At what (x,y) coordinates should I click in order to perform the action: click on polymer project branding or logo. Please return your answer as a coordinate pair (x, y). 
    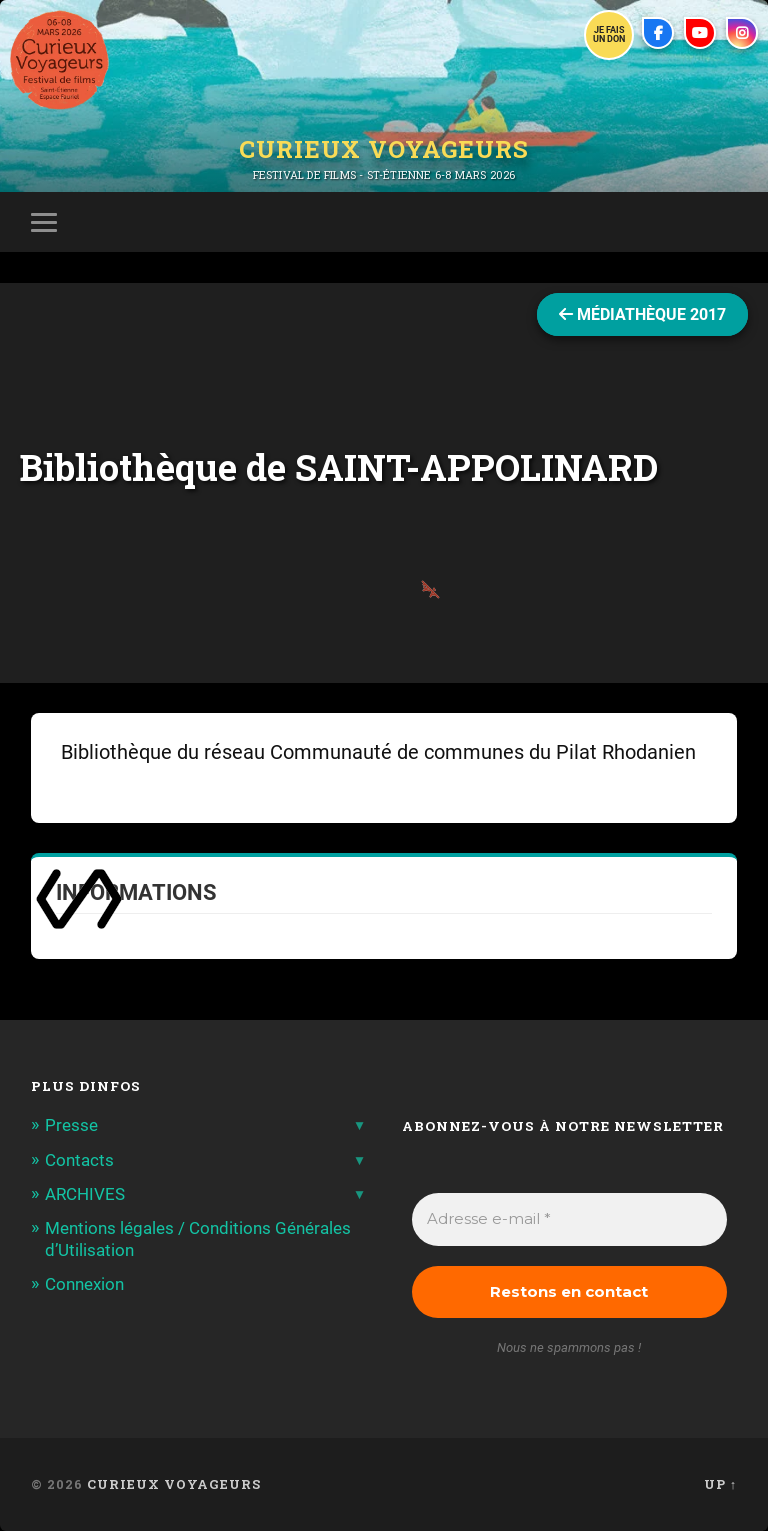
    Looking at the image, I should click on (79, 899).